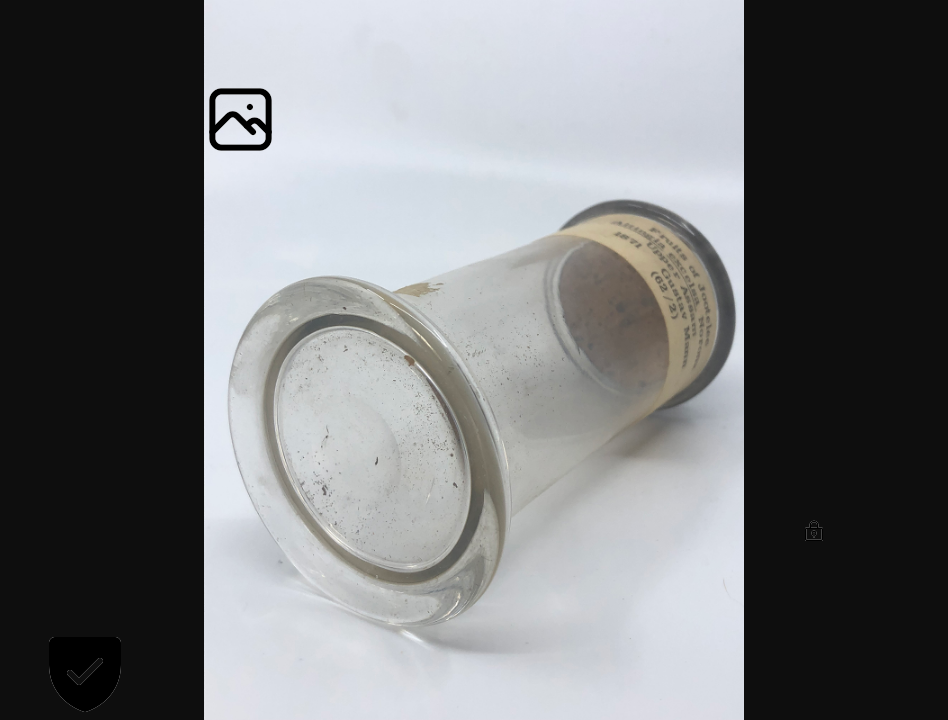 The width and height of the screenshot is (948, 720). I want to click on view photos or images, so click(240, 119).